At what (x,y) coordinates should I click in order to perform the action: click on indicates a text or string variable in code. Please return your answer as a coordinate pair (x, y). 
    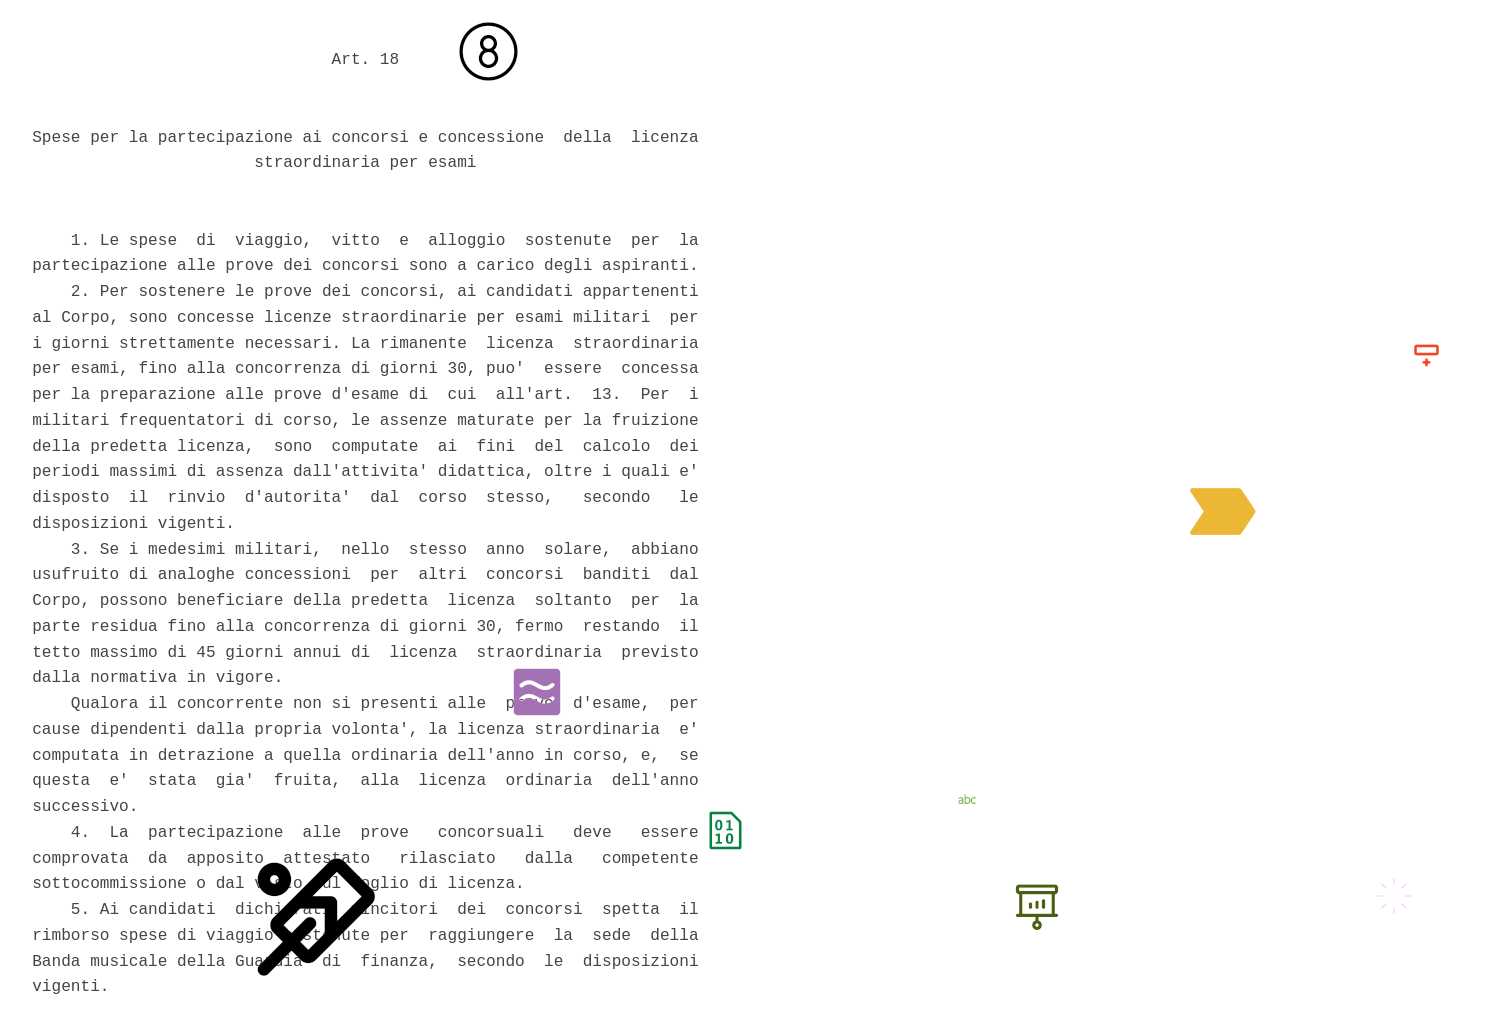
    Looking at the image, I should click on (967, 800).